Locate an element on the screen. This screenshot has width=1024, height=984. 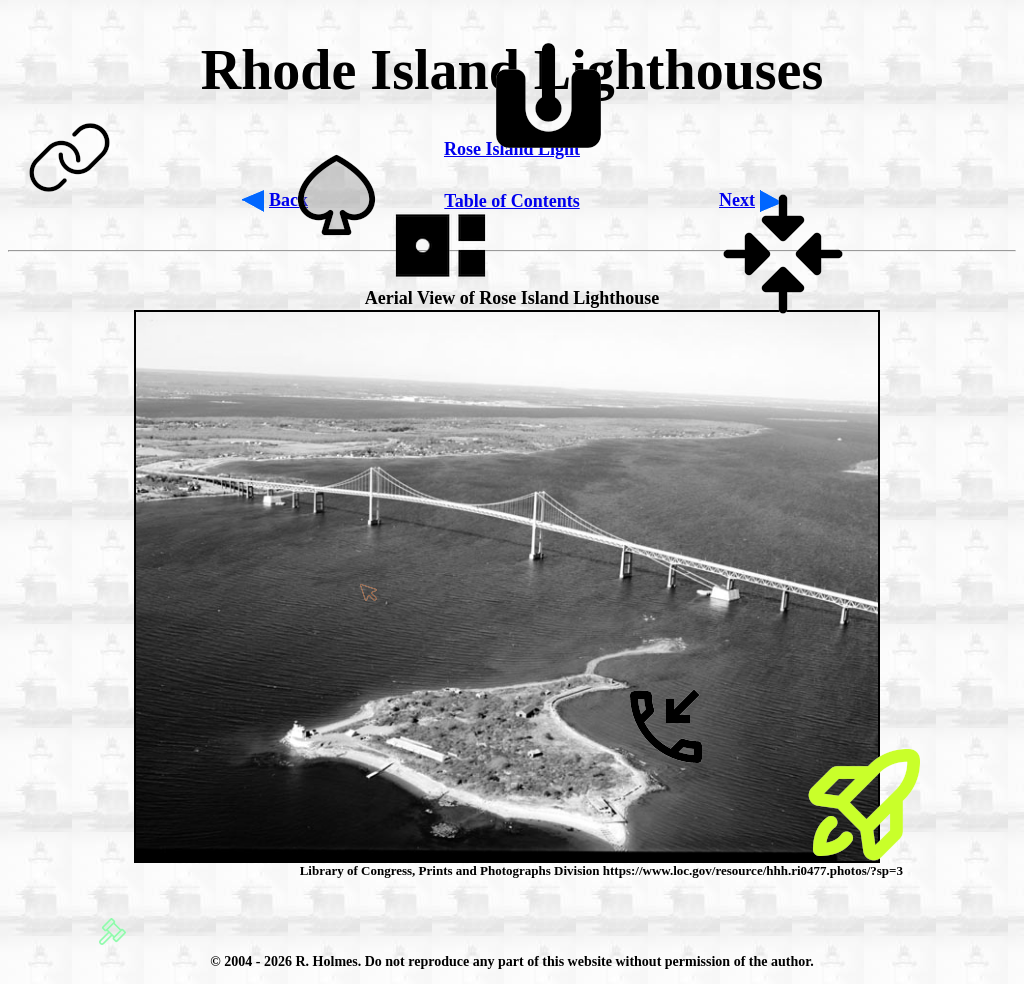
access legal or terms of service information is located at coordinates (111, 932).